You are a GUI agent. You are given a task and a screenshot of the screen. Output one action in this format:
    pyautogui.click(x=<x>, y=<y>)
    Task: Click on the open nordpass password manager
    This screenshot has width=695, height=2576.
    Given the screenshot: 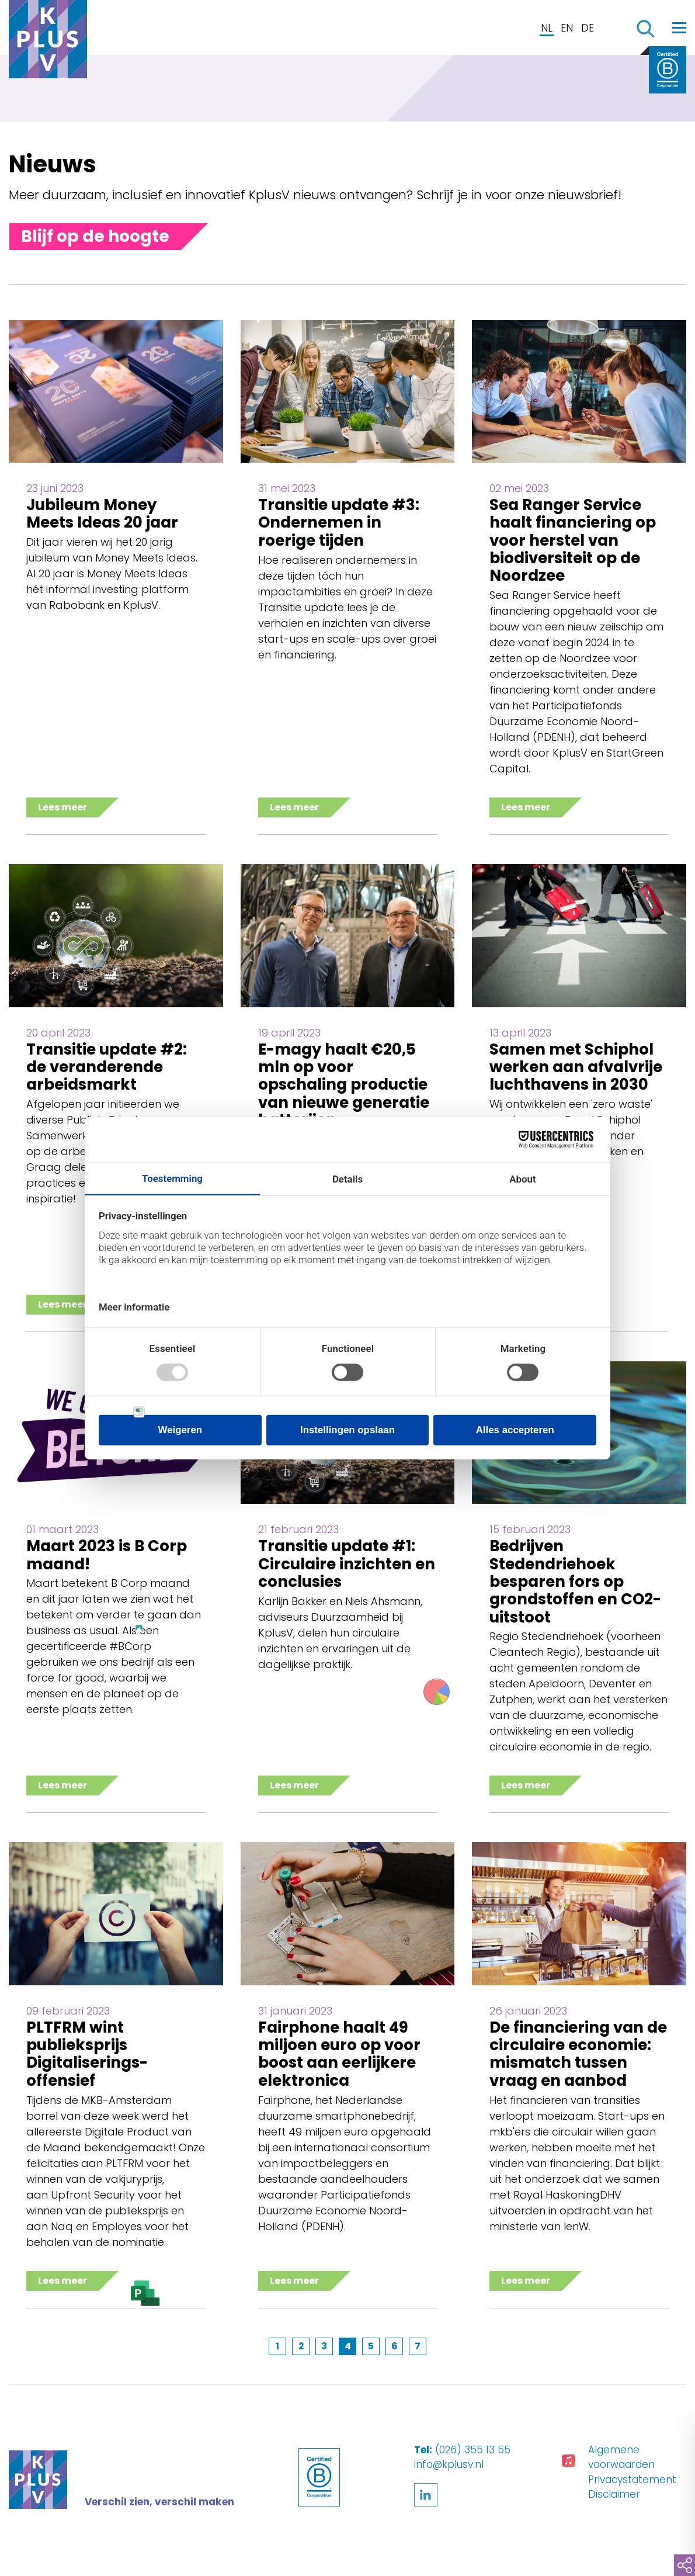 What is the action you would take?
    pyautogui.click(x=139, y=1628)
    